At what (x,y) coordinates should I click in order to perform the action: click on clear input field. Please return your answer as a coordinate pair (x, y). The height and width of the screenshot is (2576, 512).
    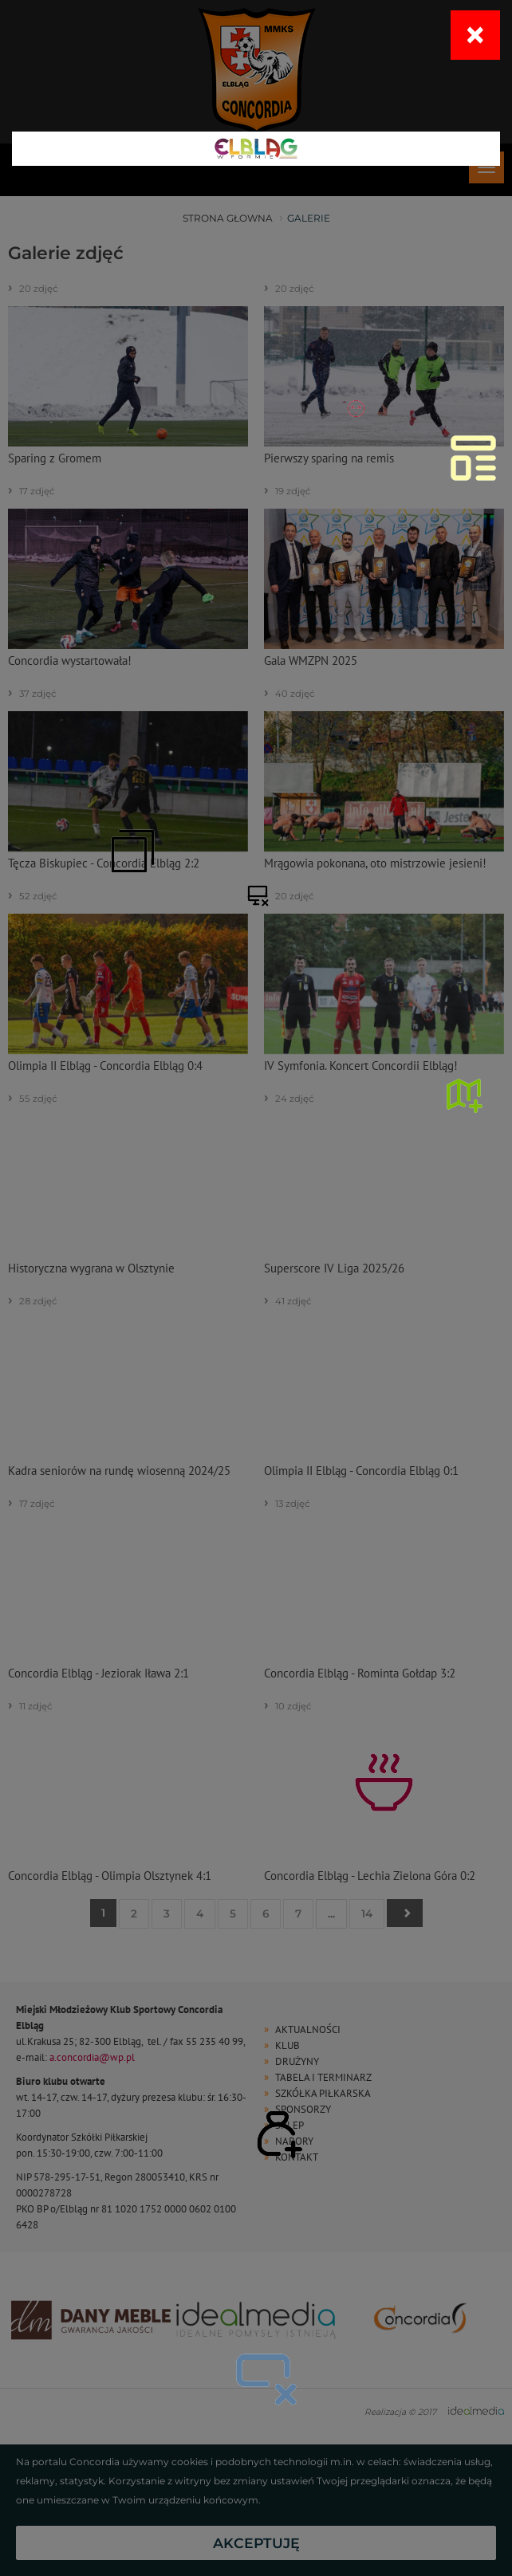
    Looking at the image, I should click on (263, 2372).